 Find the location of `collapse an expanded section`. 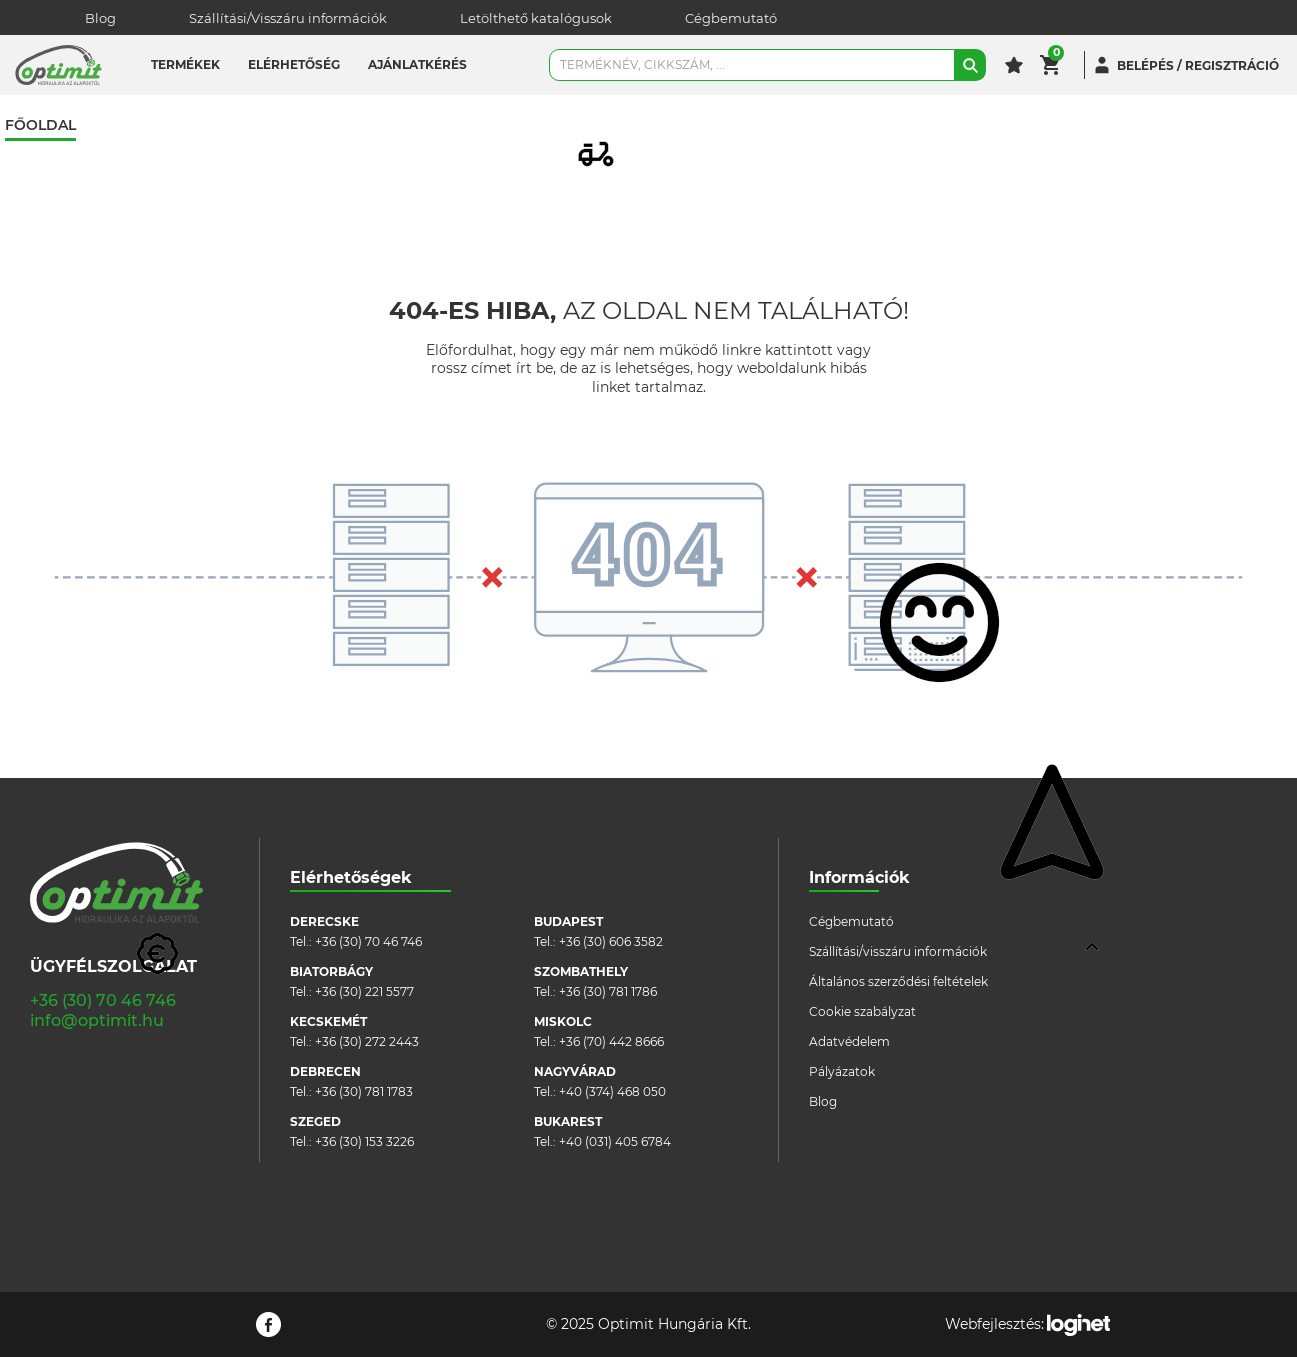

collapse an expanded section is located at coordinates (1092, 947).